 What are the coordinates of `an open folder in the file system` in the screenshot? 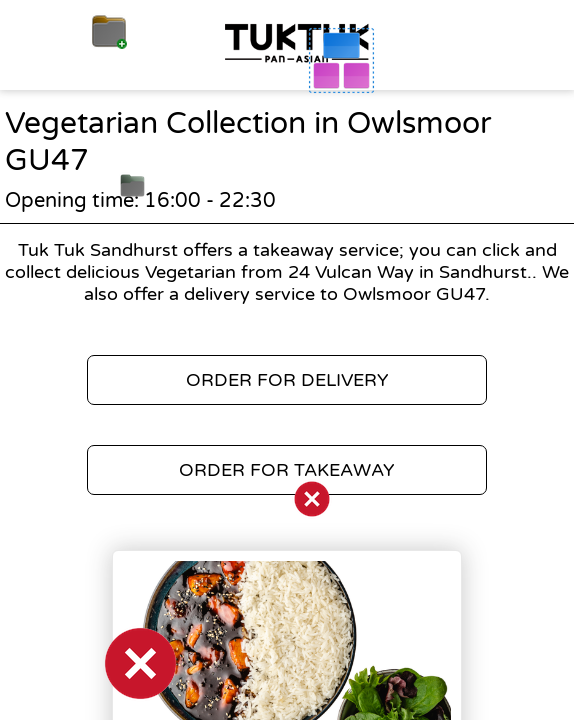 It's located at (132, 185).